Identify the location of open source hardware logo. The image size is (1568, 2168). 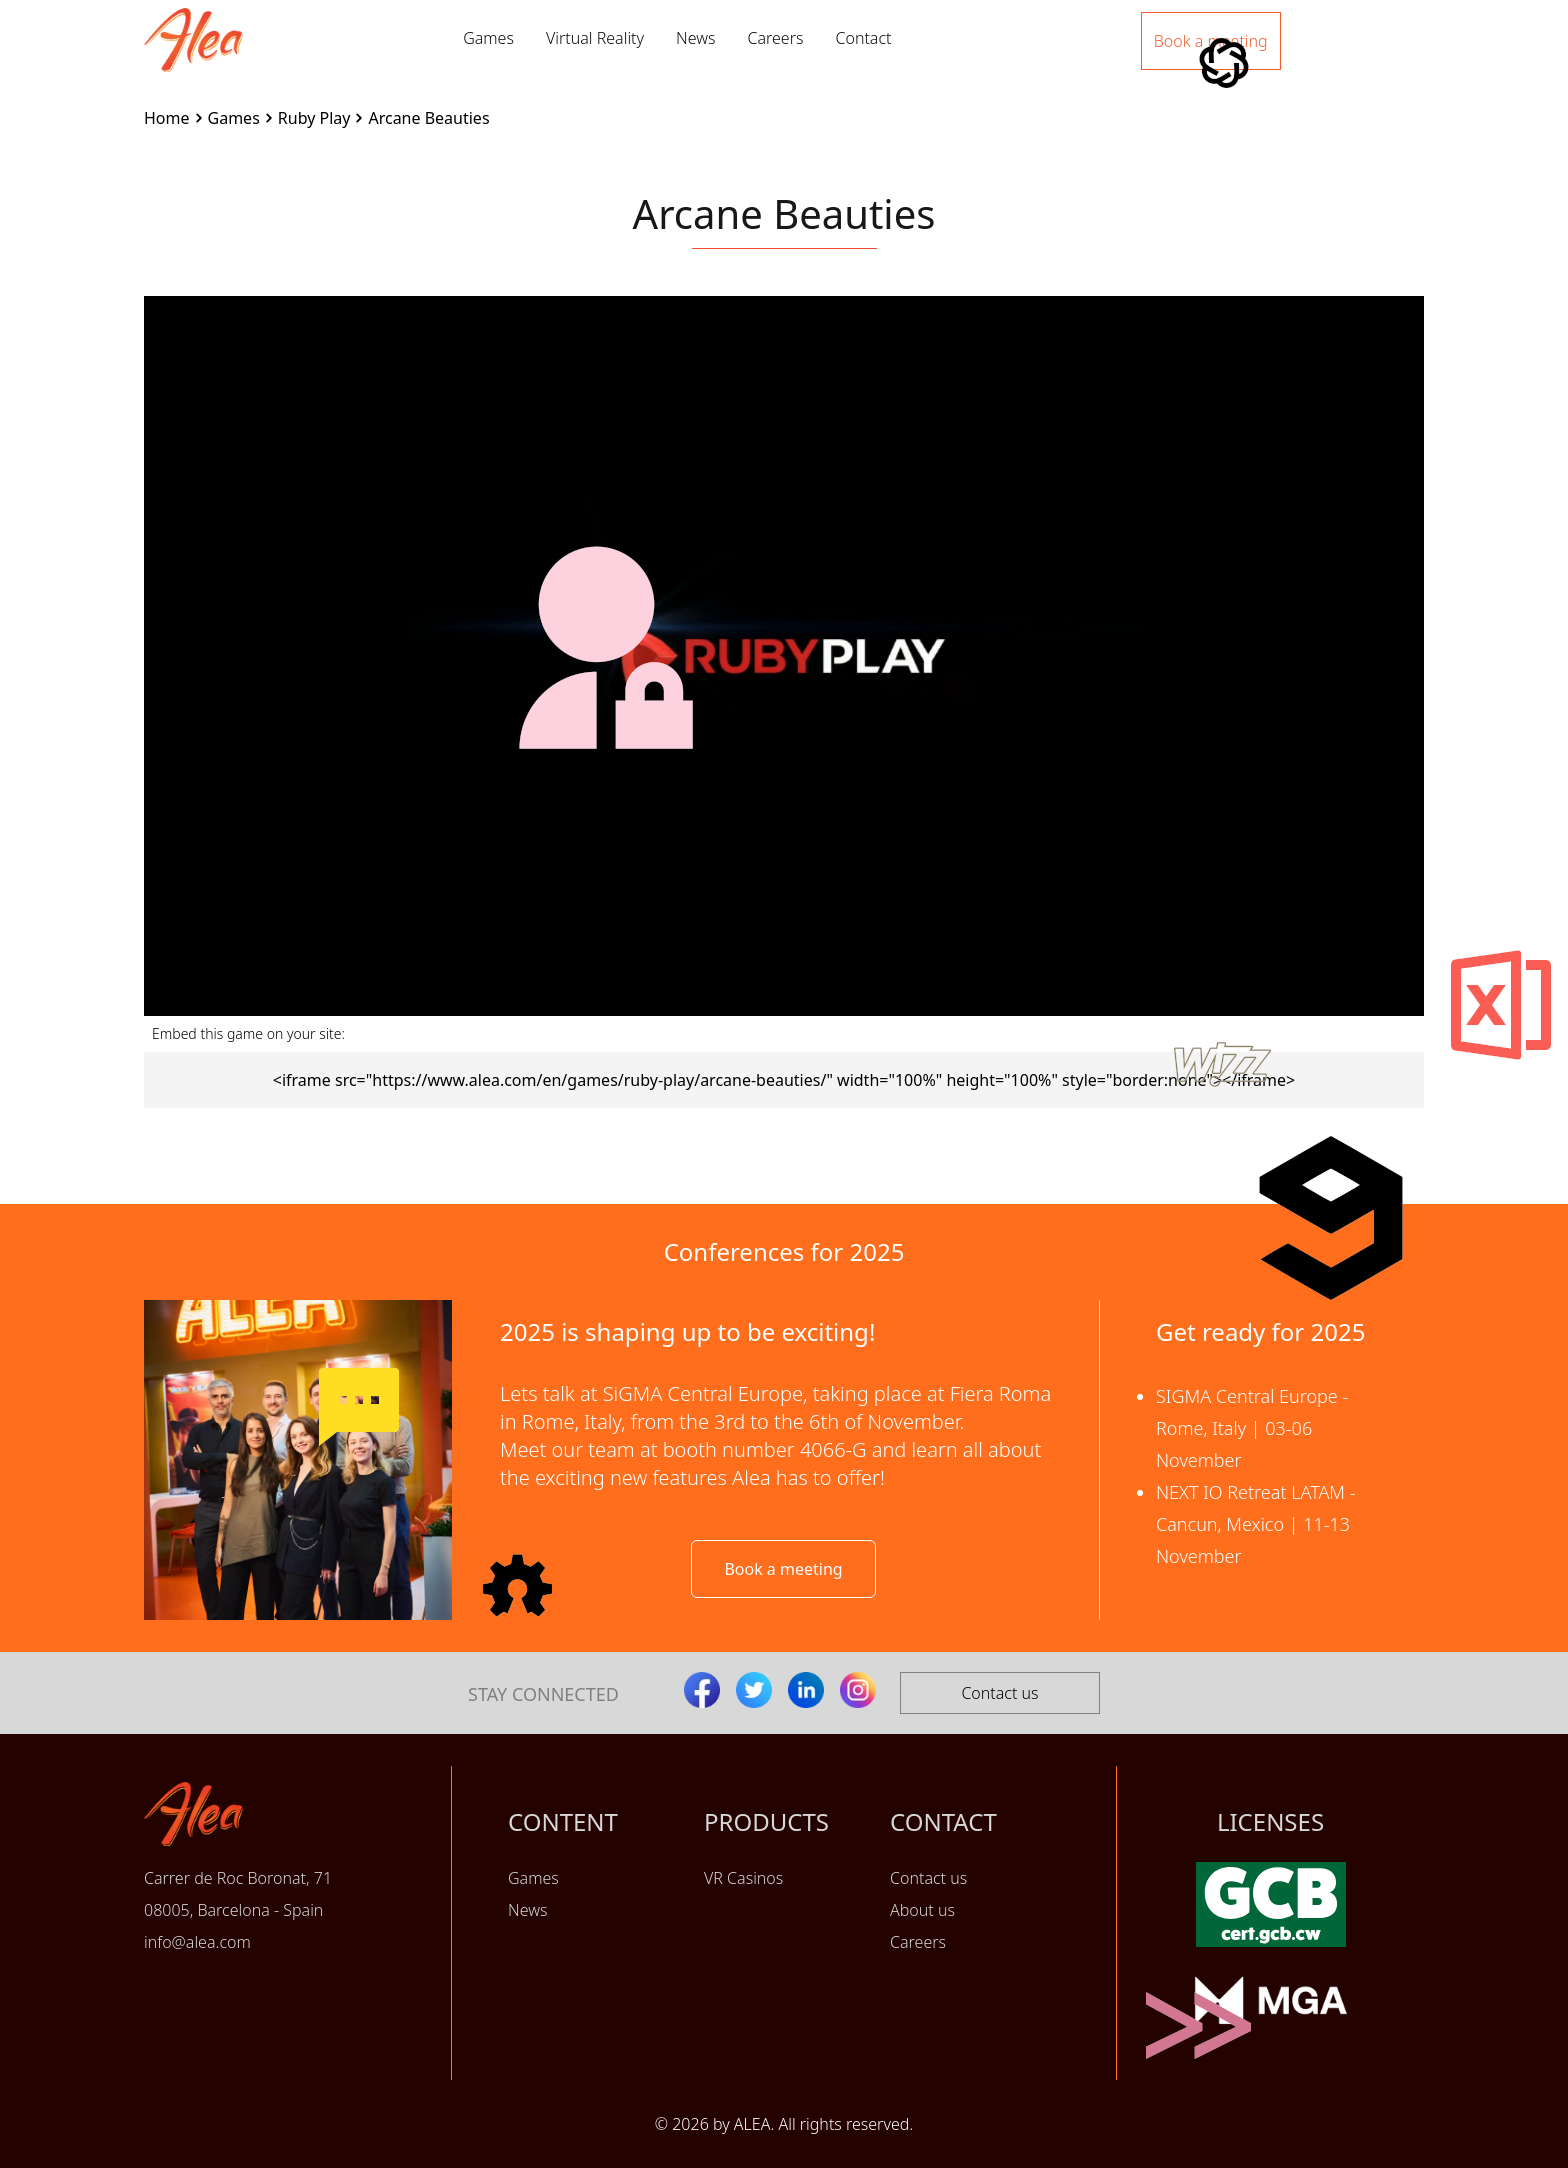
(517, 1585).